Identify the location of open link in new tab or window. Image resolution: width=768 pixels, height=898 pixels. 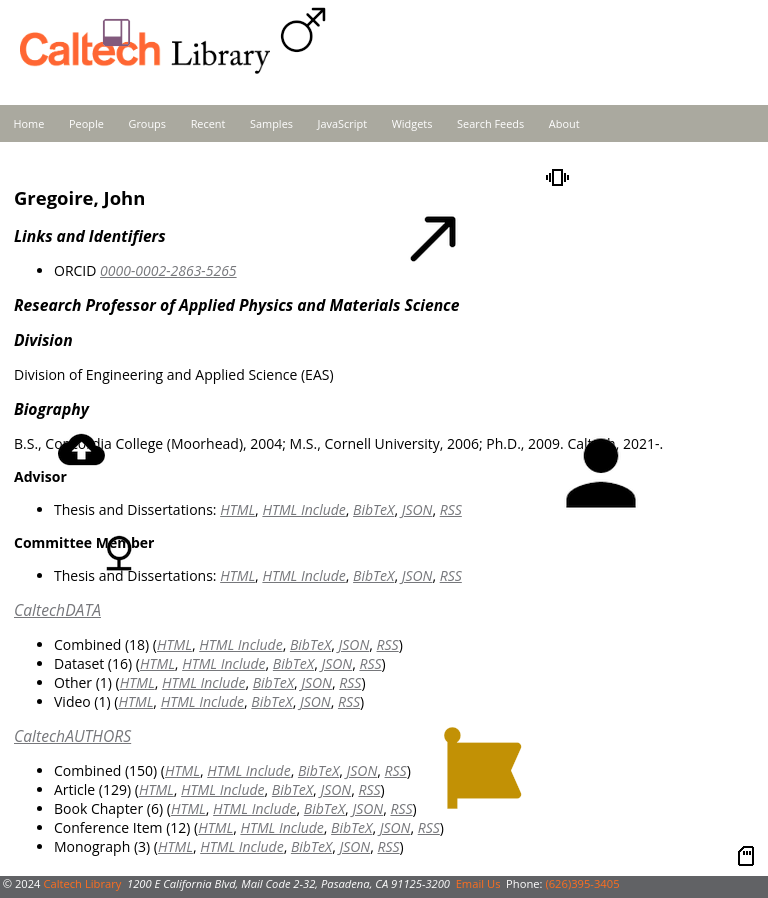
(434, 238).